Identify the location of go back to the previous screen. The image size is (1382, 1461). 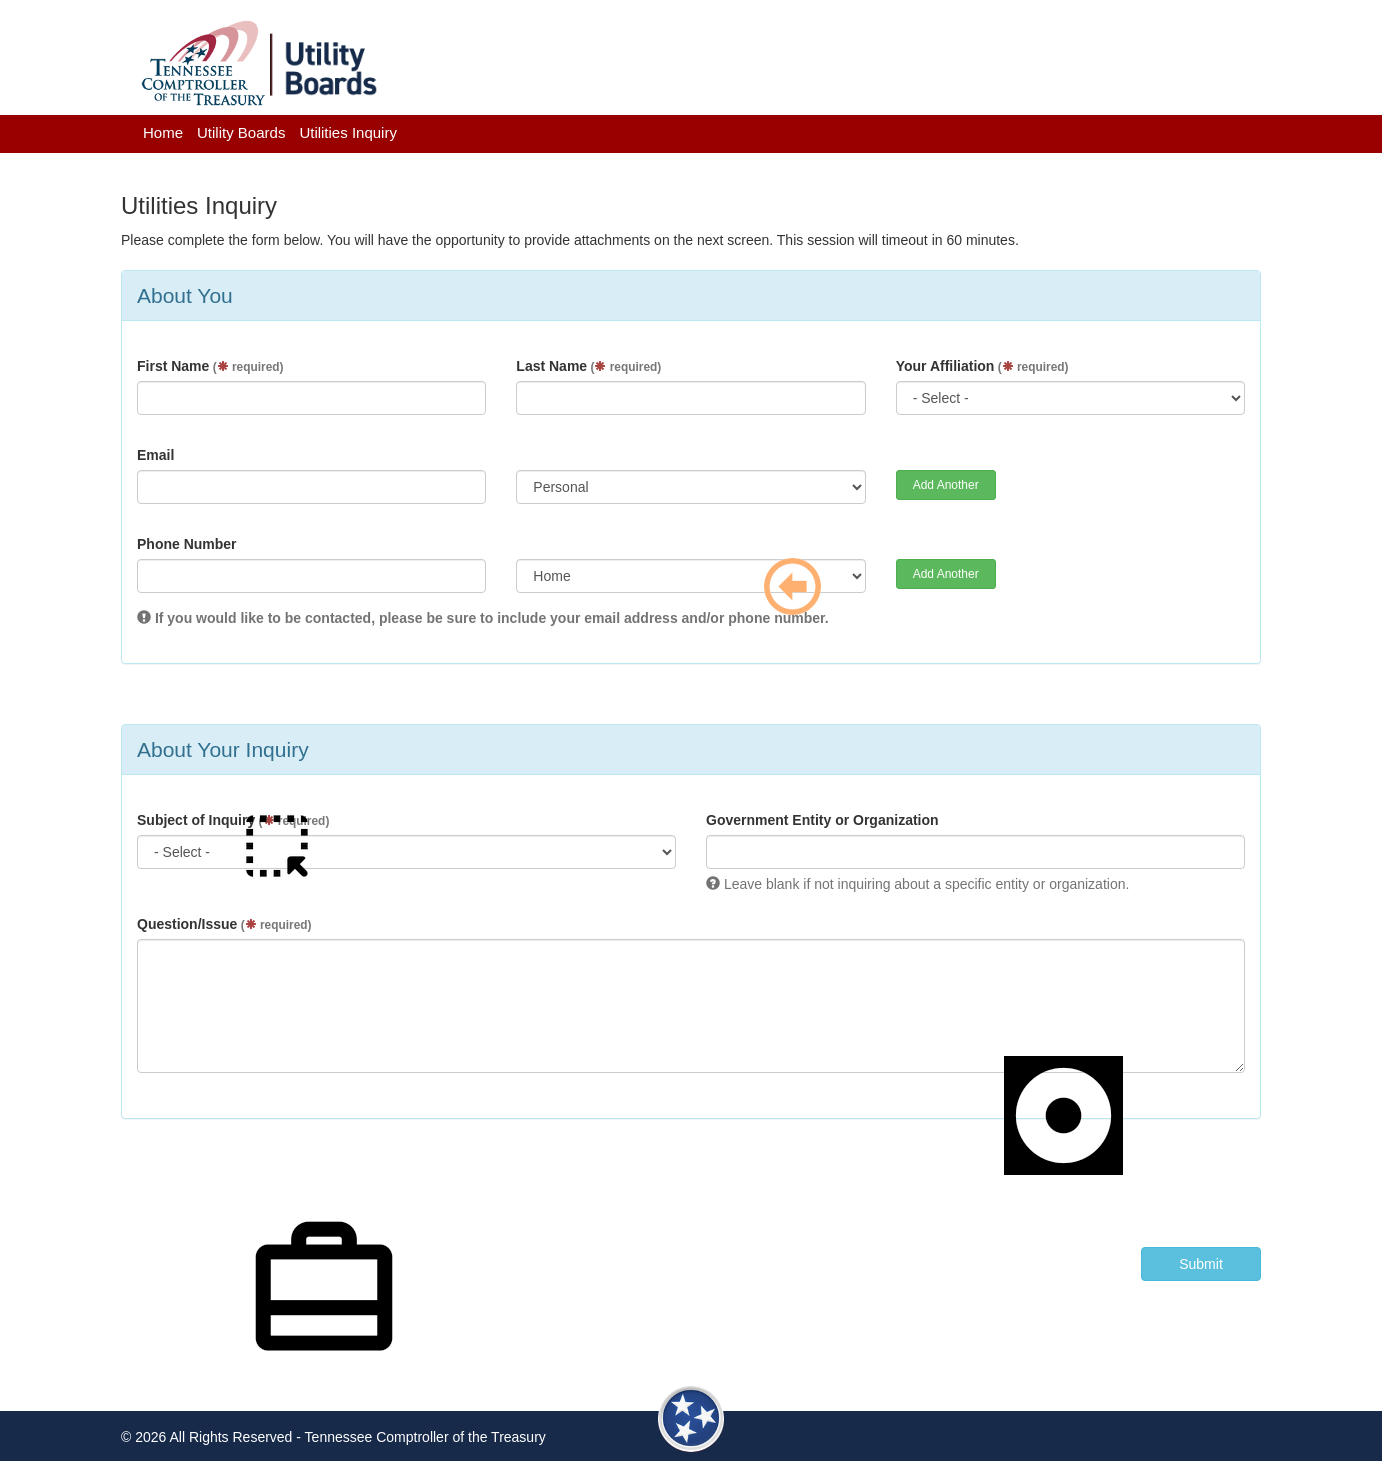
(792, 586).